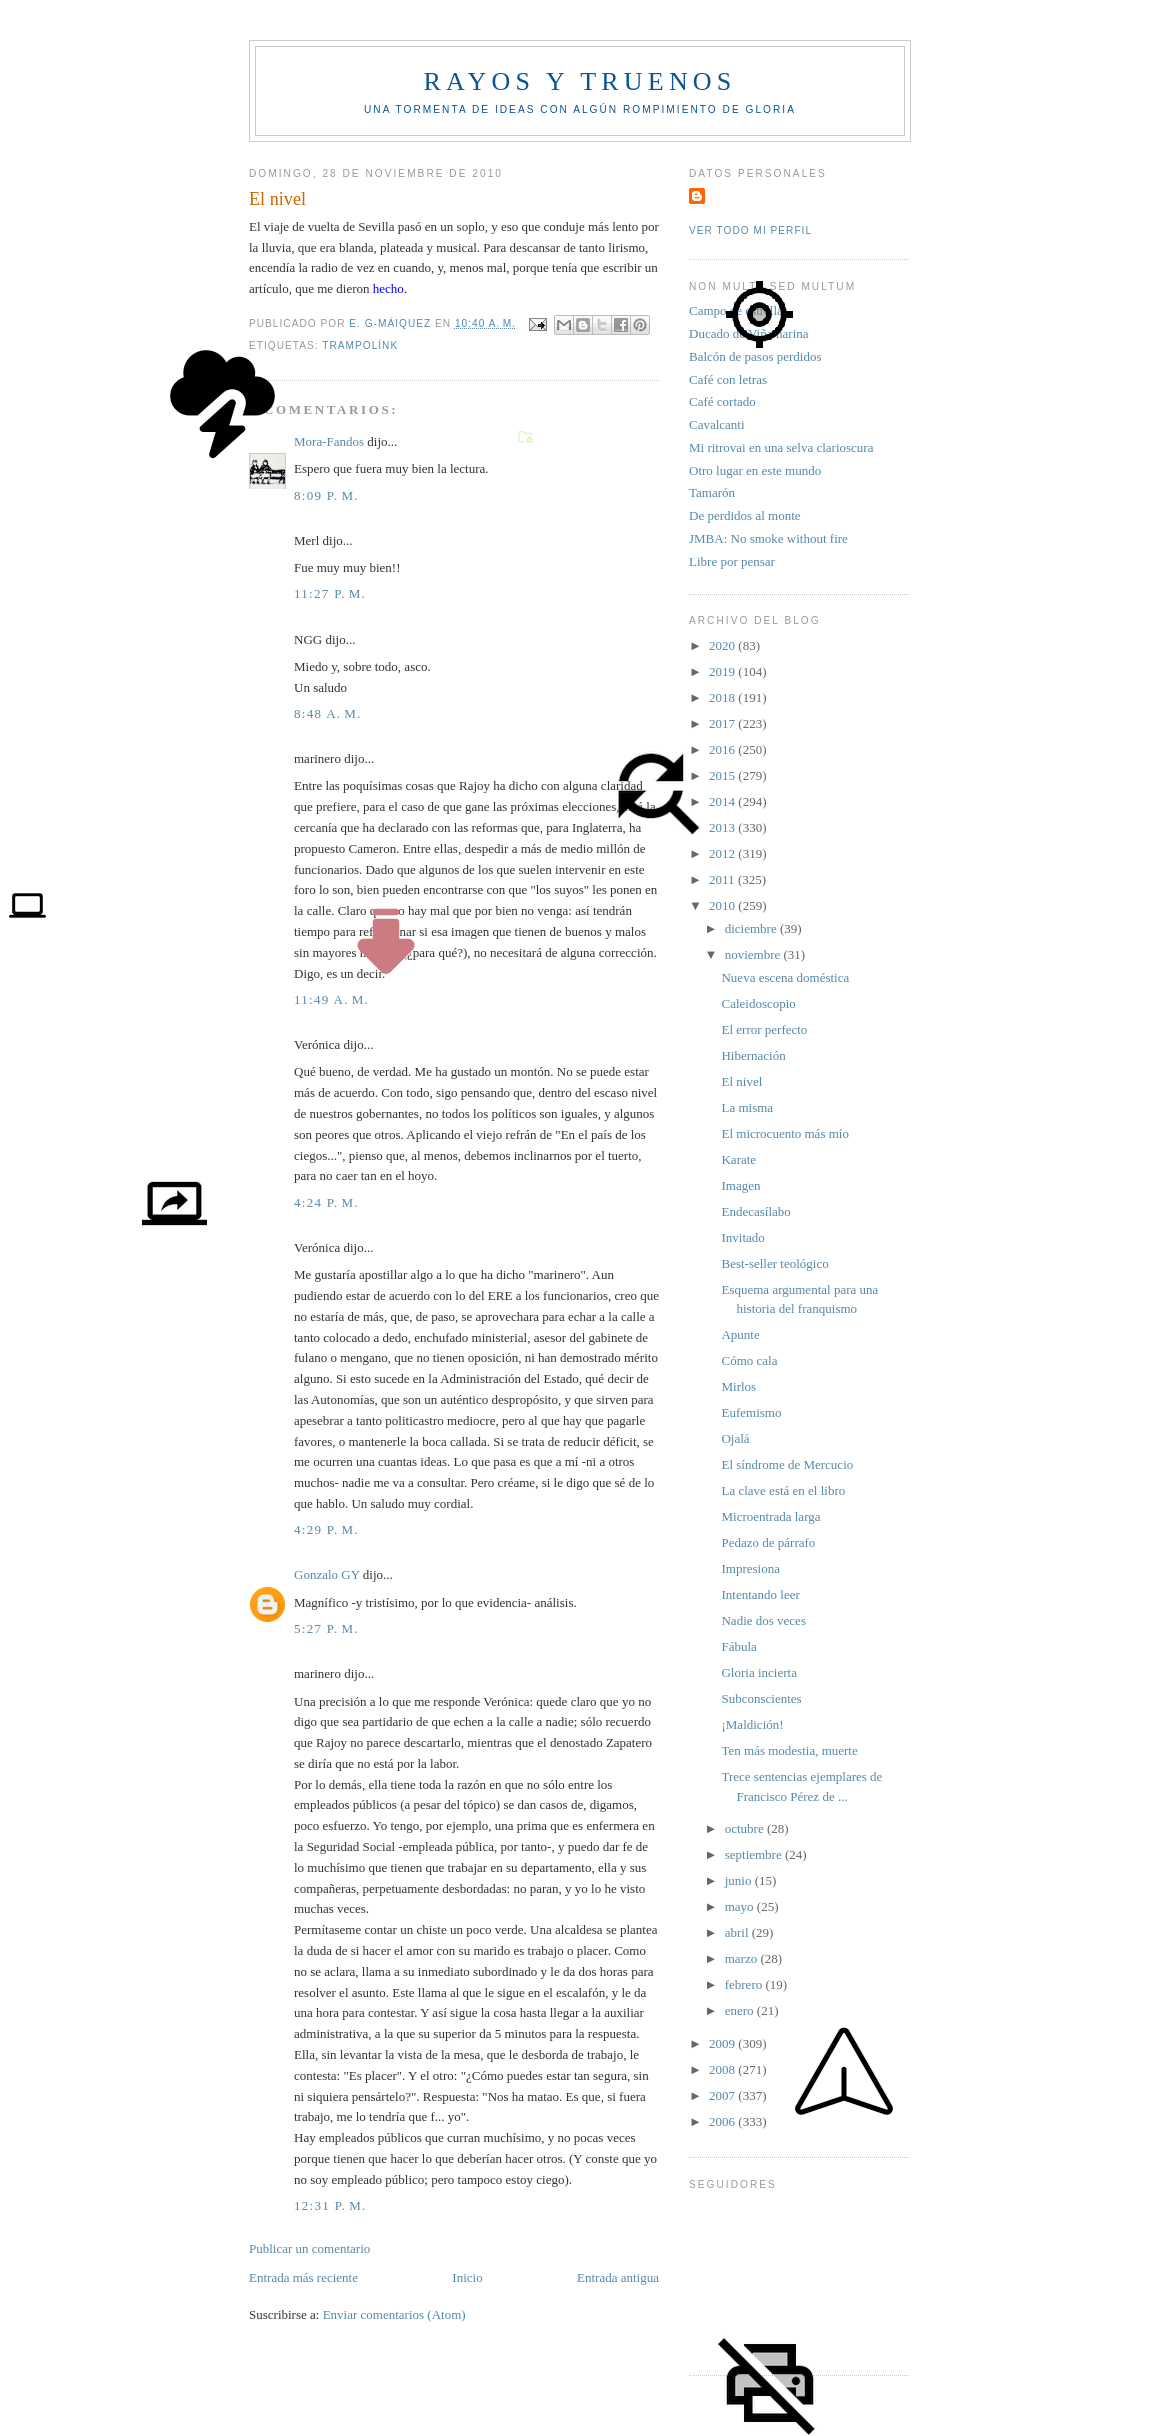 Image resolution: width=1158 pixels, height=2436 pixels. What do you see at coordinates (655, 790) in the screenshot?
I see `find and replace text or content` at bounding box center [655, 790].